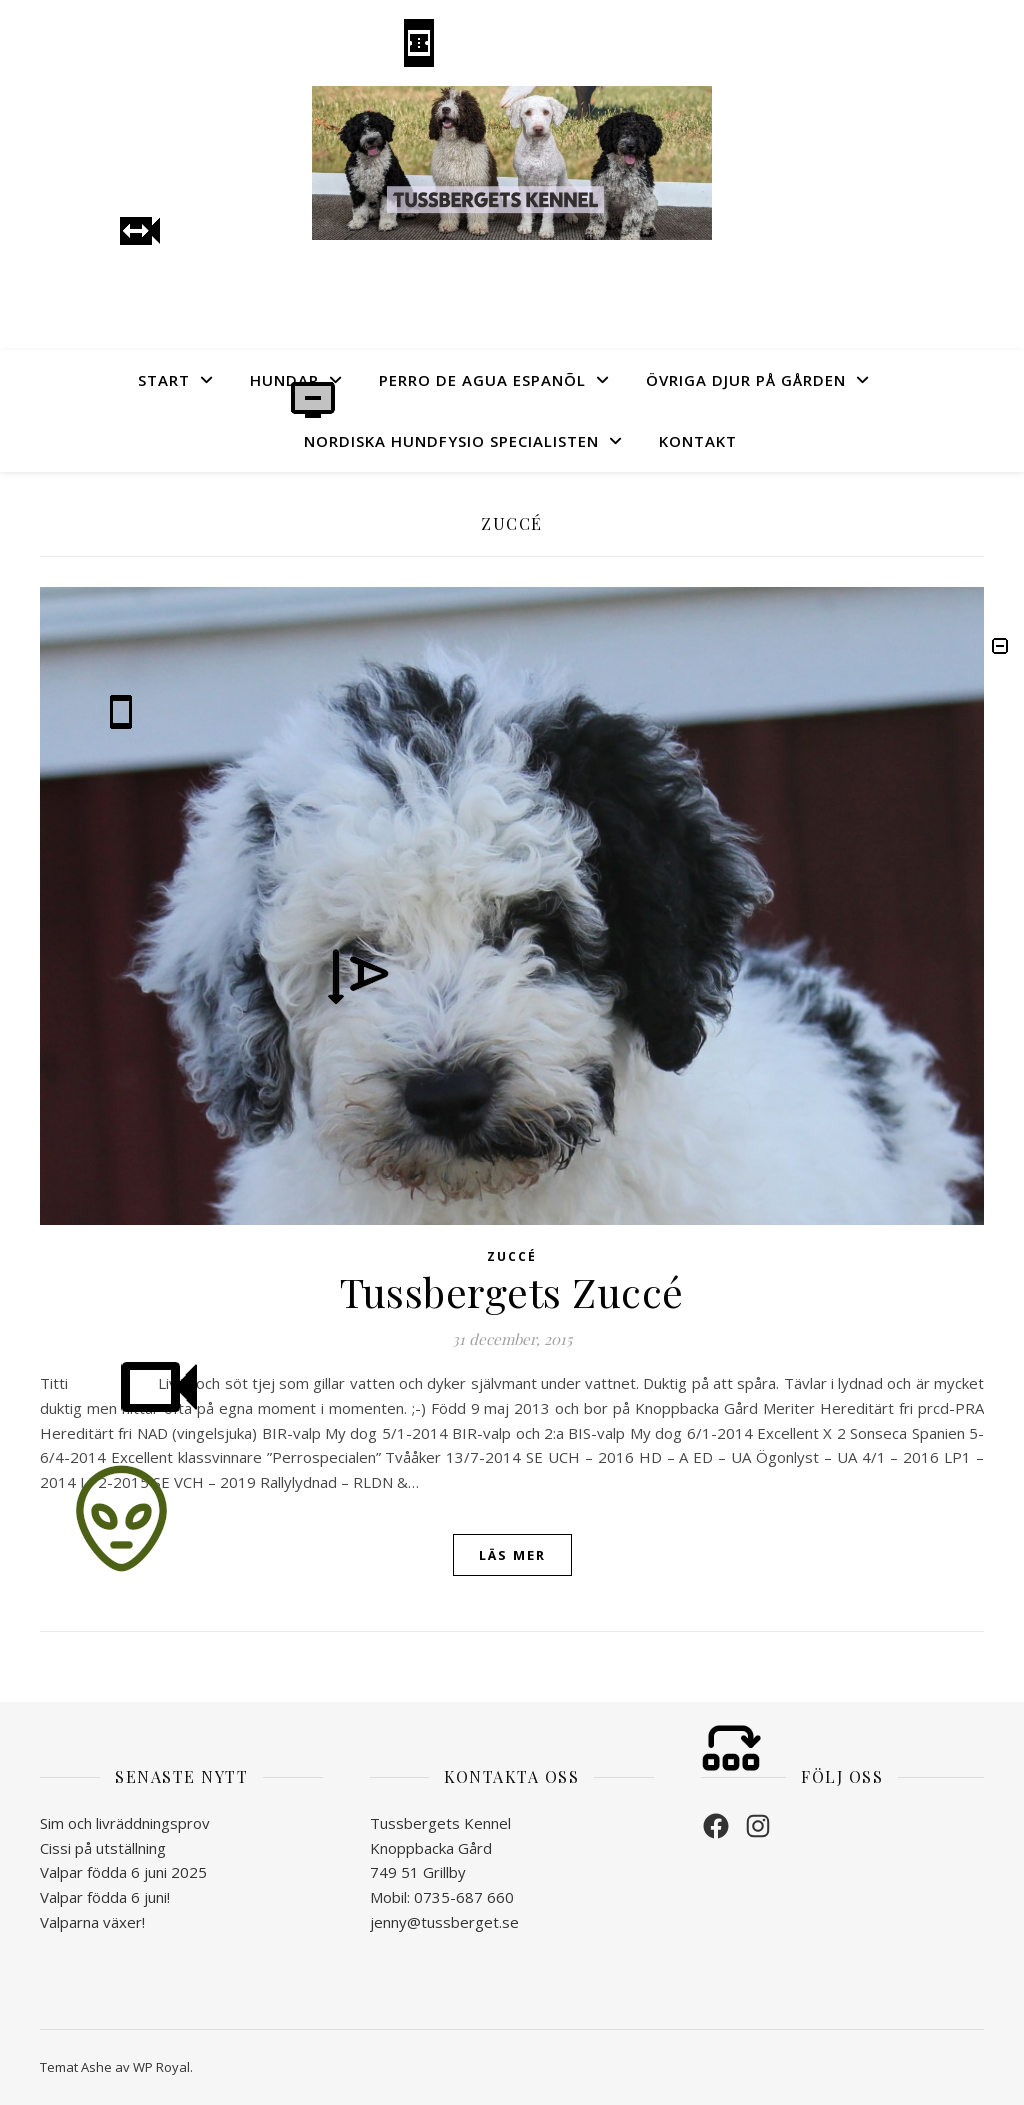 The height and width of the screenshot is (2105, 1024). I want to click on book an appointment or reservation online, so click(419, 43).